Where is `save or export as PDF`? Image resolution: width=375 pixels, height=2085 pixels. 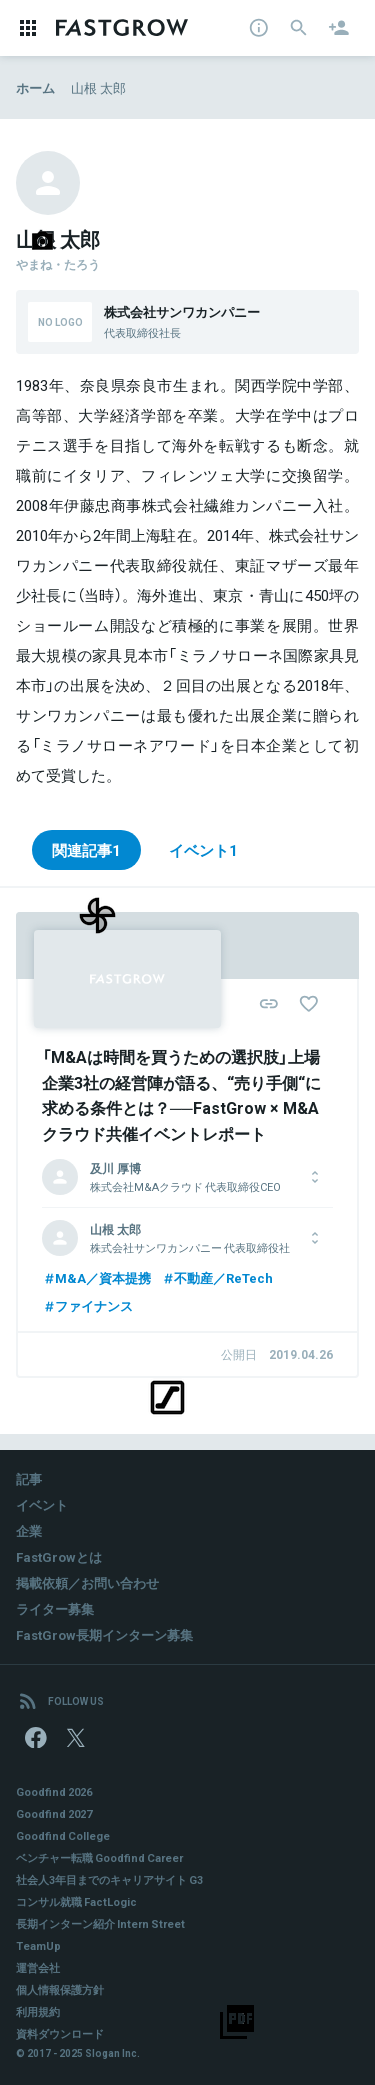 save or export as PDF is located at coordinates (237, 2022).